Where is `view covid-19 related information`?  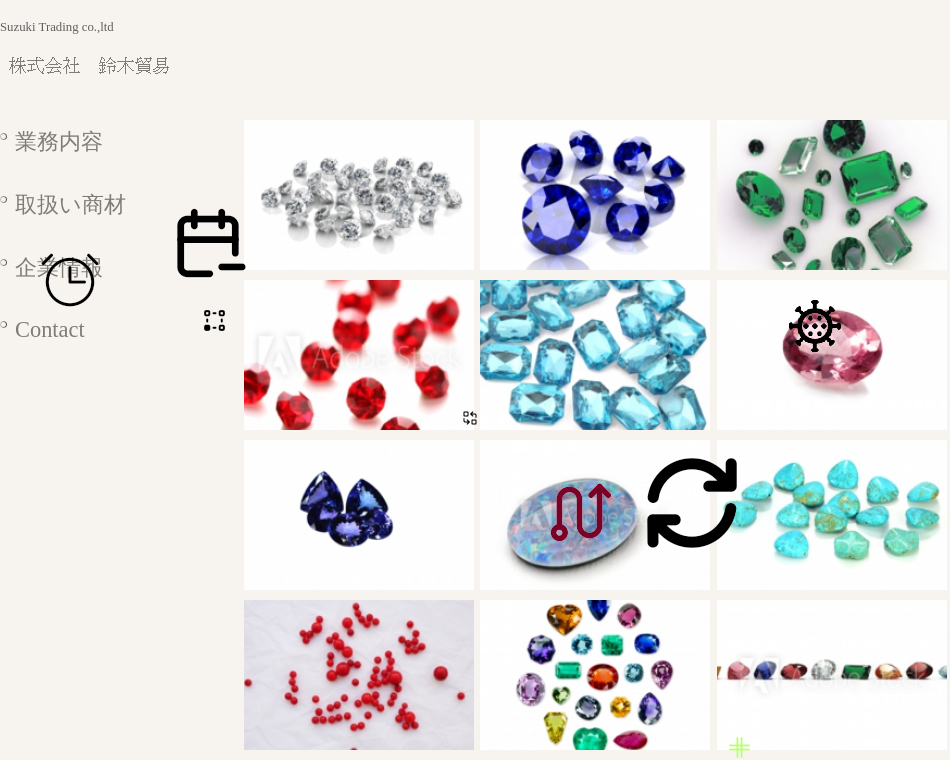
view covid-19 related information is located at coordinates (815, 326).